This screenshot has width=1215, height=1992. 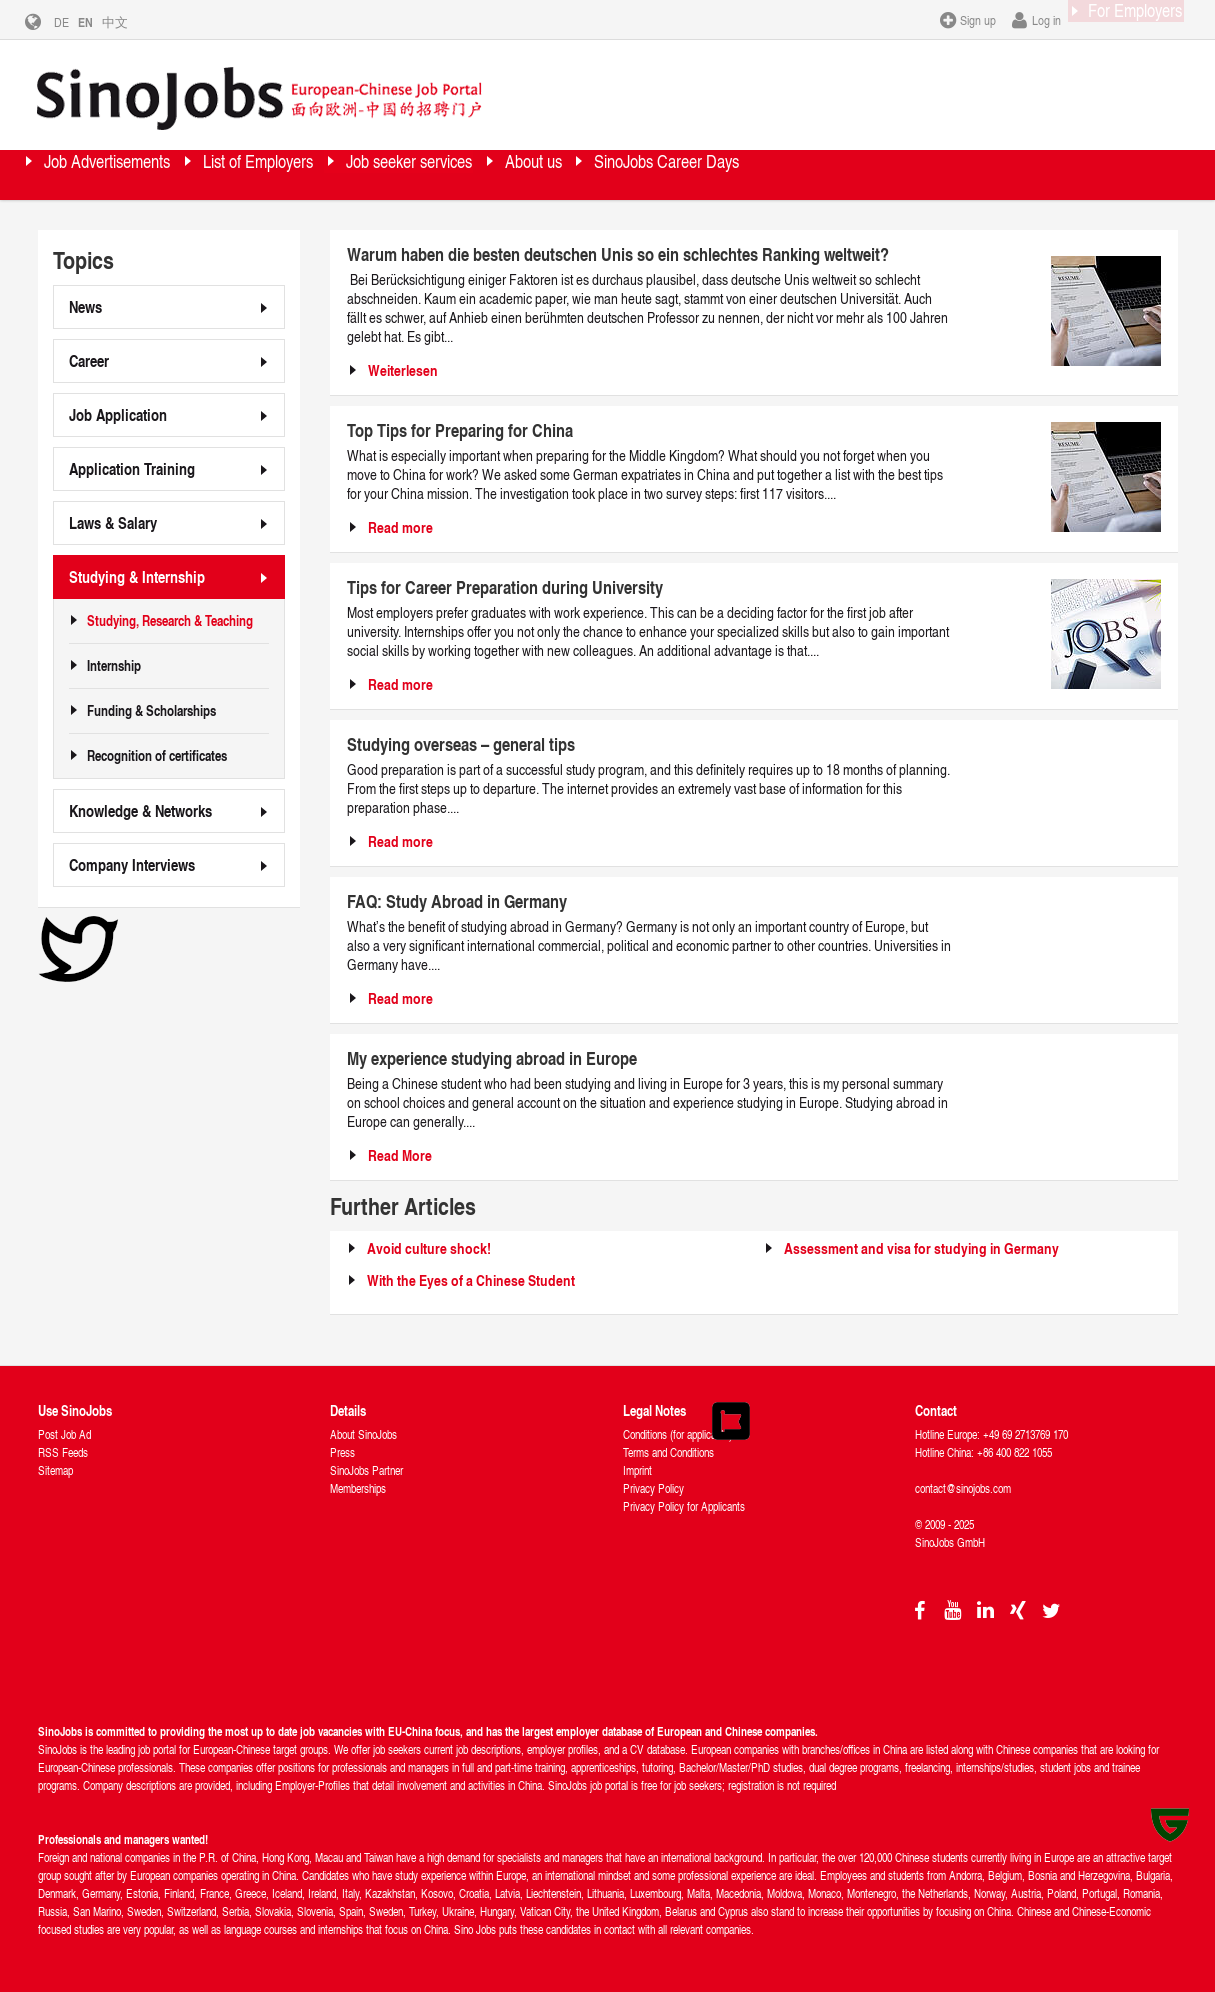 What do you see at coordinates (1170, 1825) in the screenshot?
I see `open the Guilded app` at bounding box center [1170, 1825].